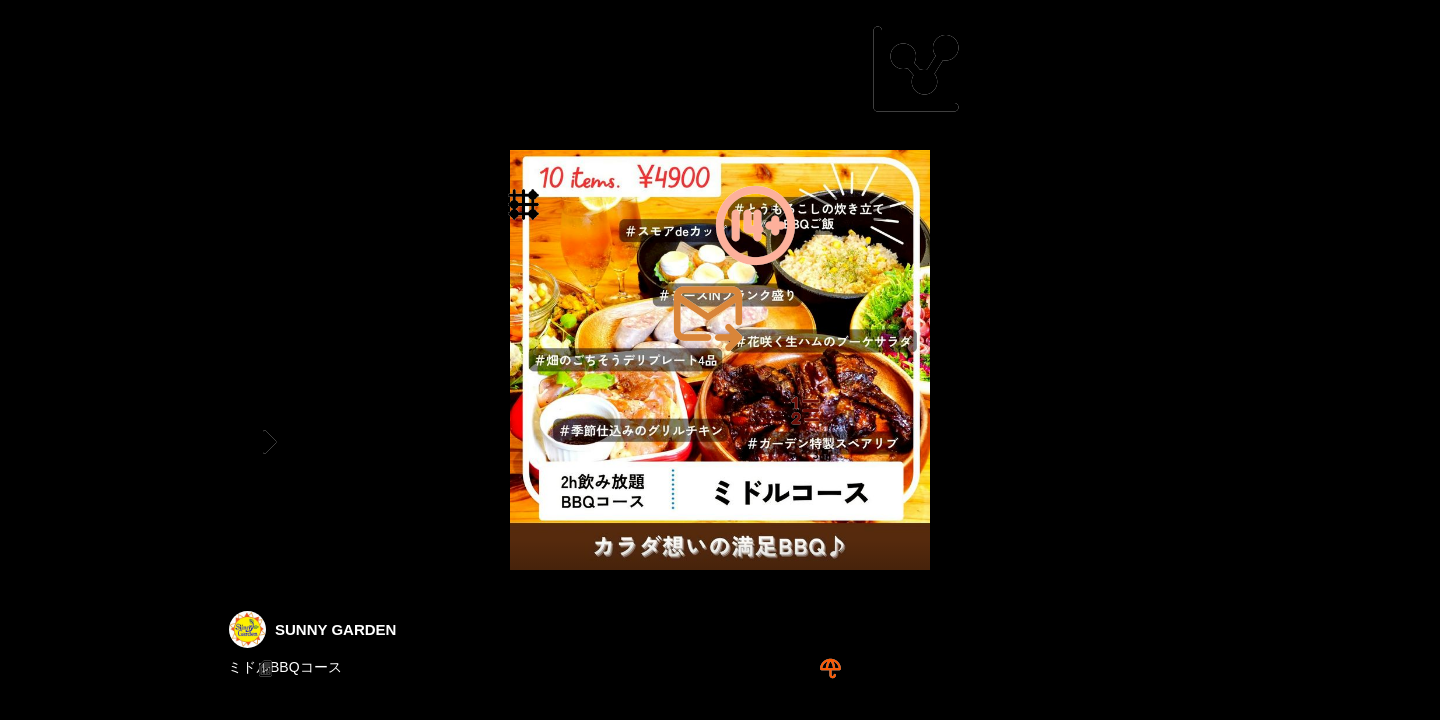 The image size is (1440, 720). What do you see at coordinates (755, 225) in the screenshot?
I see `indicates content rated for ages 14 and older` at bounding box center [755, 225].